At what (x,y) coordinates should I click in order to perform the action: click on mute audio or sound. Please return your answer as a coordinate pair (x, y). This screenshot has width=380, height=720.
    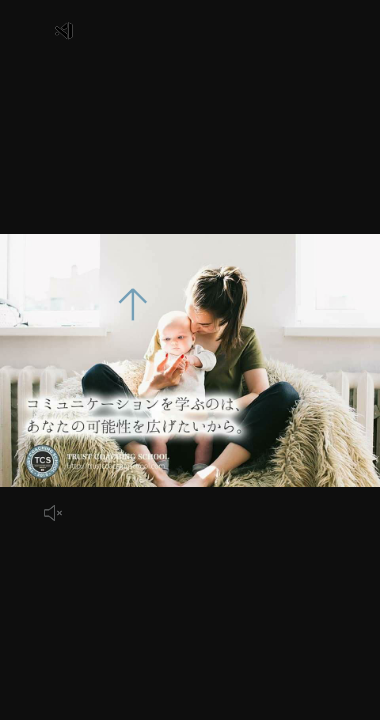
    Looking at the image, I should click on (52, 513).